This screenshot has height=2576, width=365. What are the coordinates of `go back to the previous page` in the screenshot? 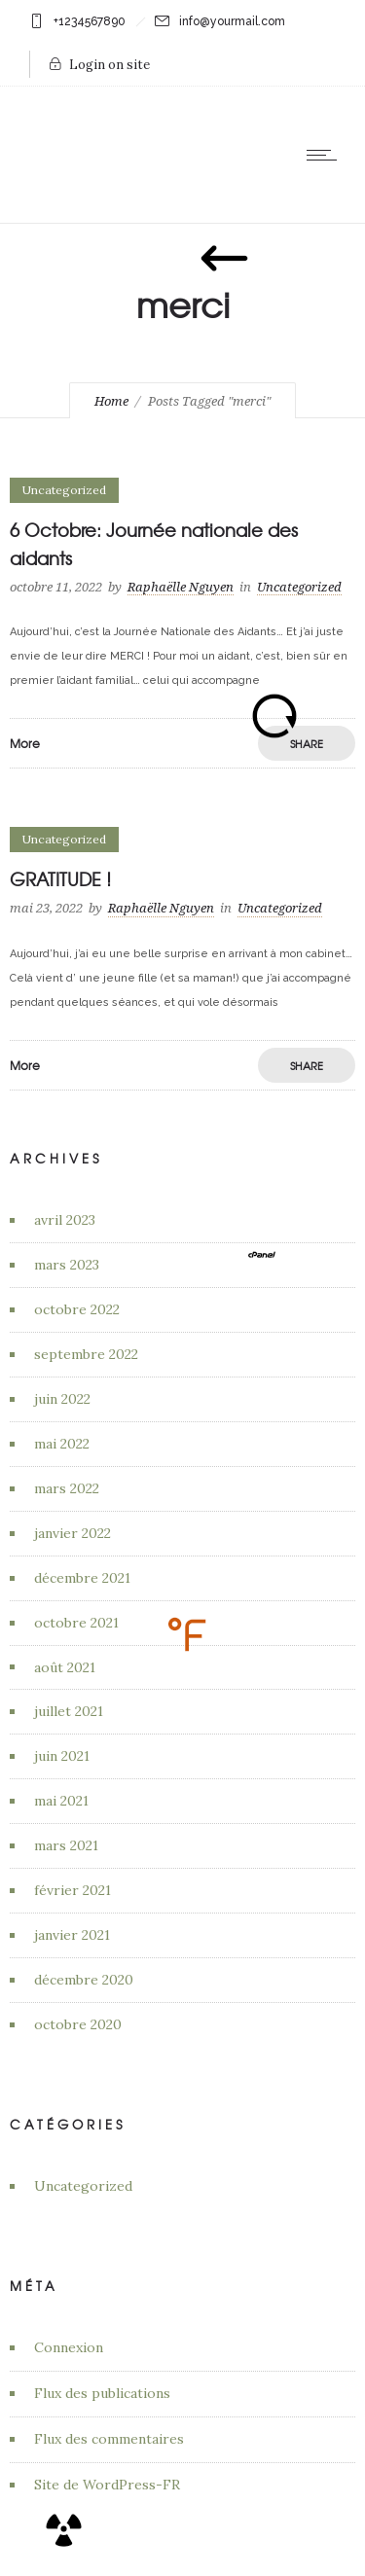 It's located at (224, 258).